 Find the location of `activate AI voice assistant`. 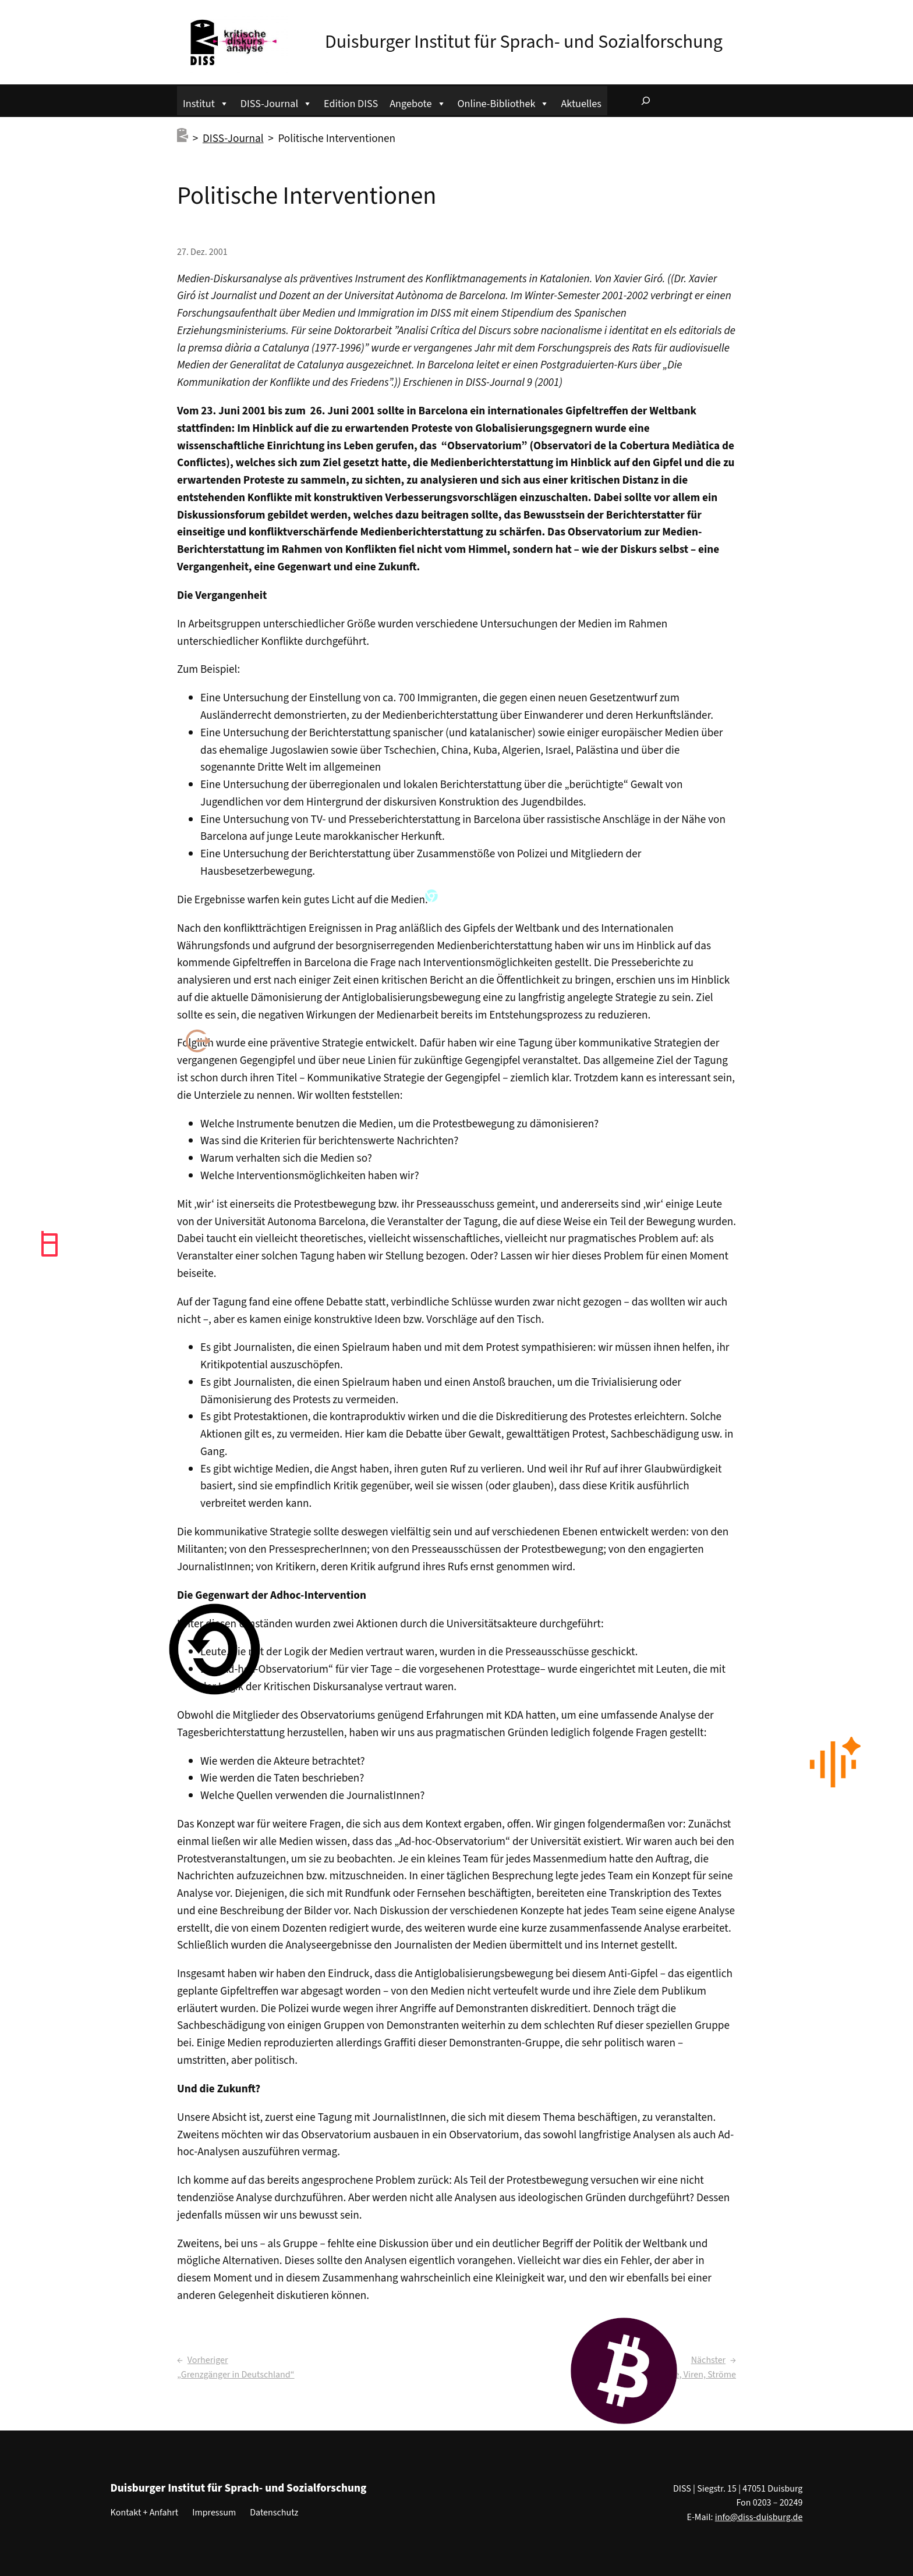

activate AI voice assistant is located at coordinates (833, 1764).